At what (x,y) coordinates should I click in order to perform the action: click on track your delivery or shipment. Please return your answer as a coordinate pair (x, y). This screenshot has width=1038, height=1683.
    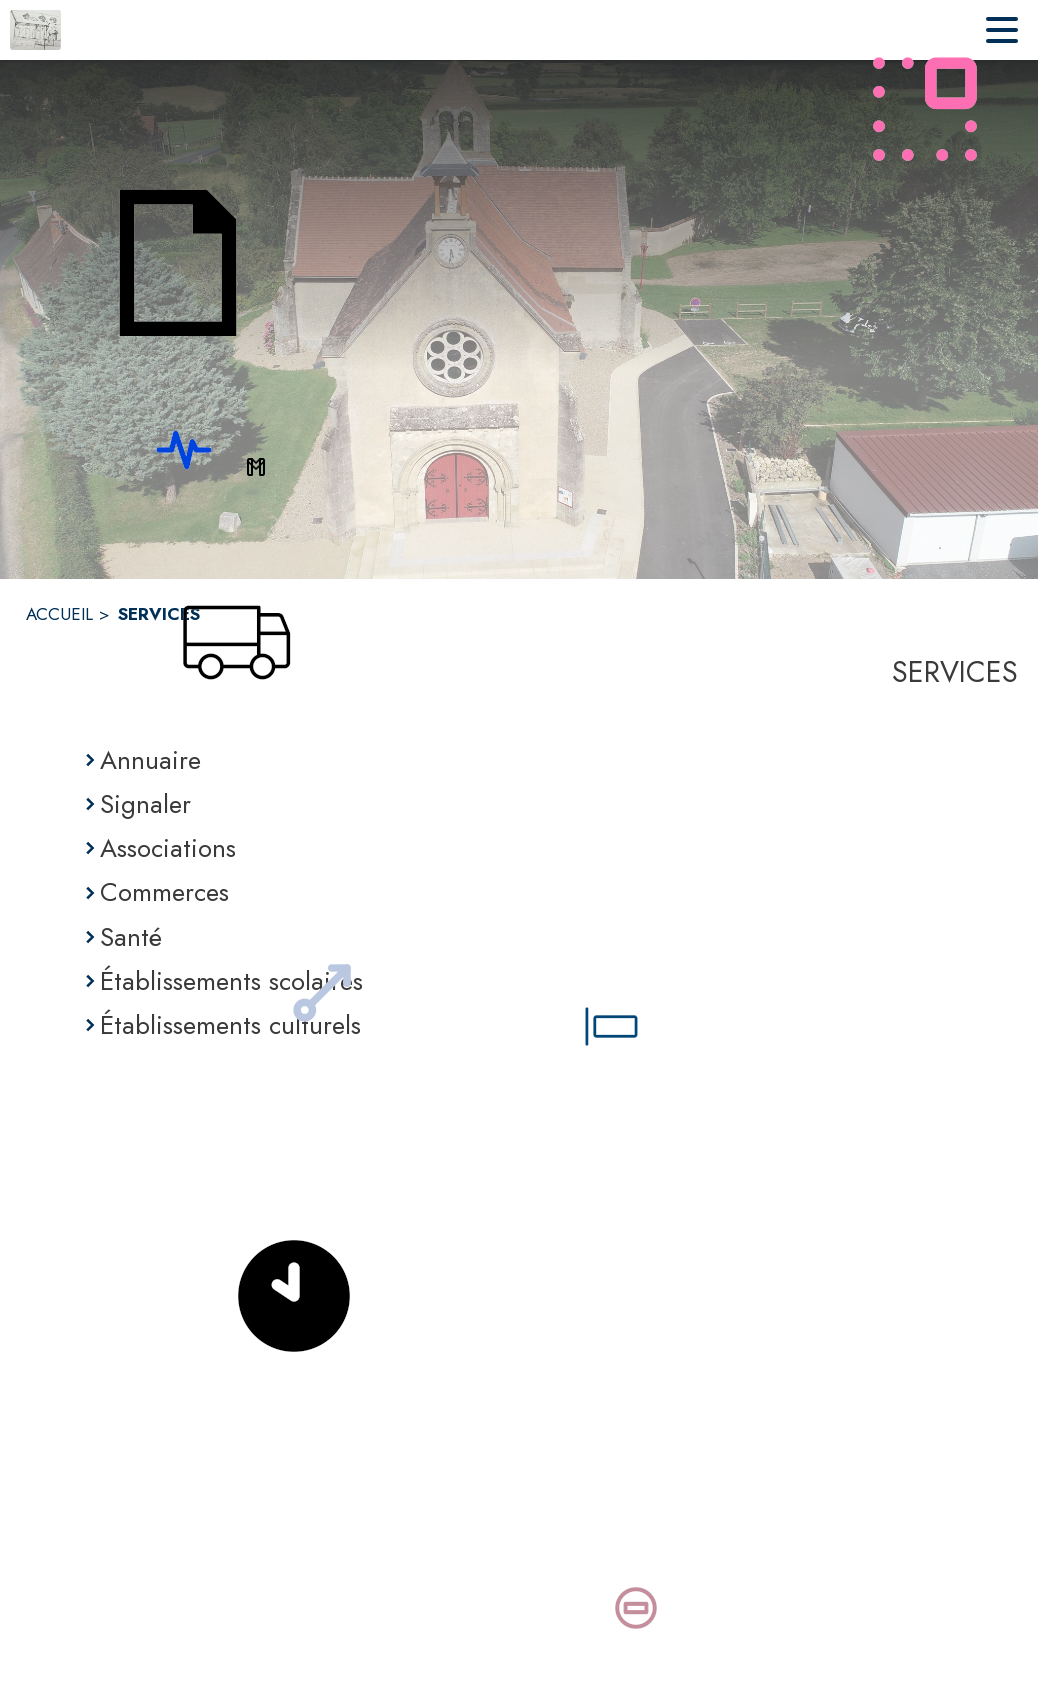
    Looking at the image, I should click on (233, 637).